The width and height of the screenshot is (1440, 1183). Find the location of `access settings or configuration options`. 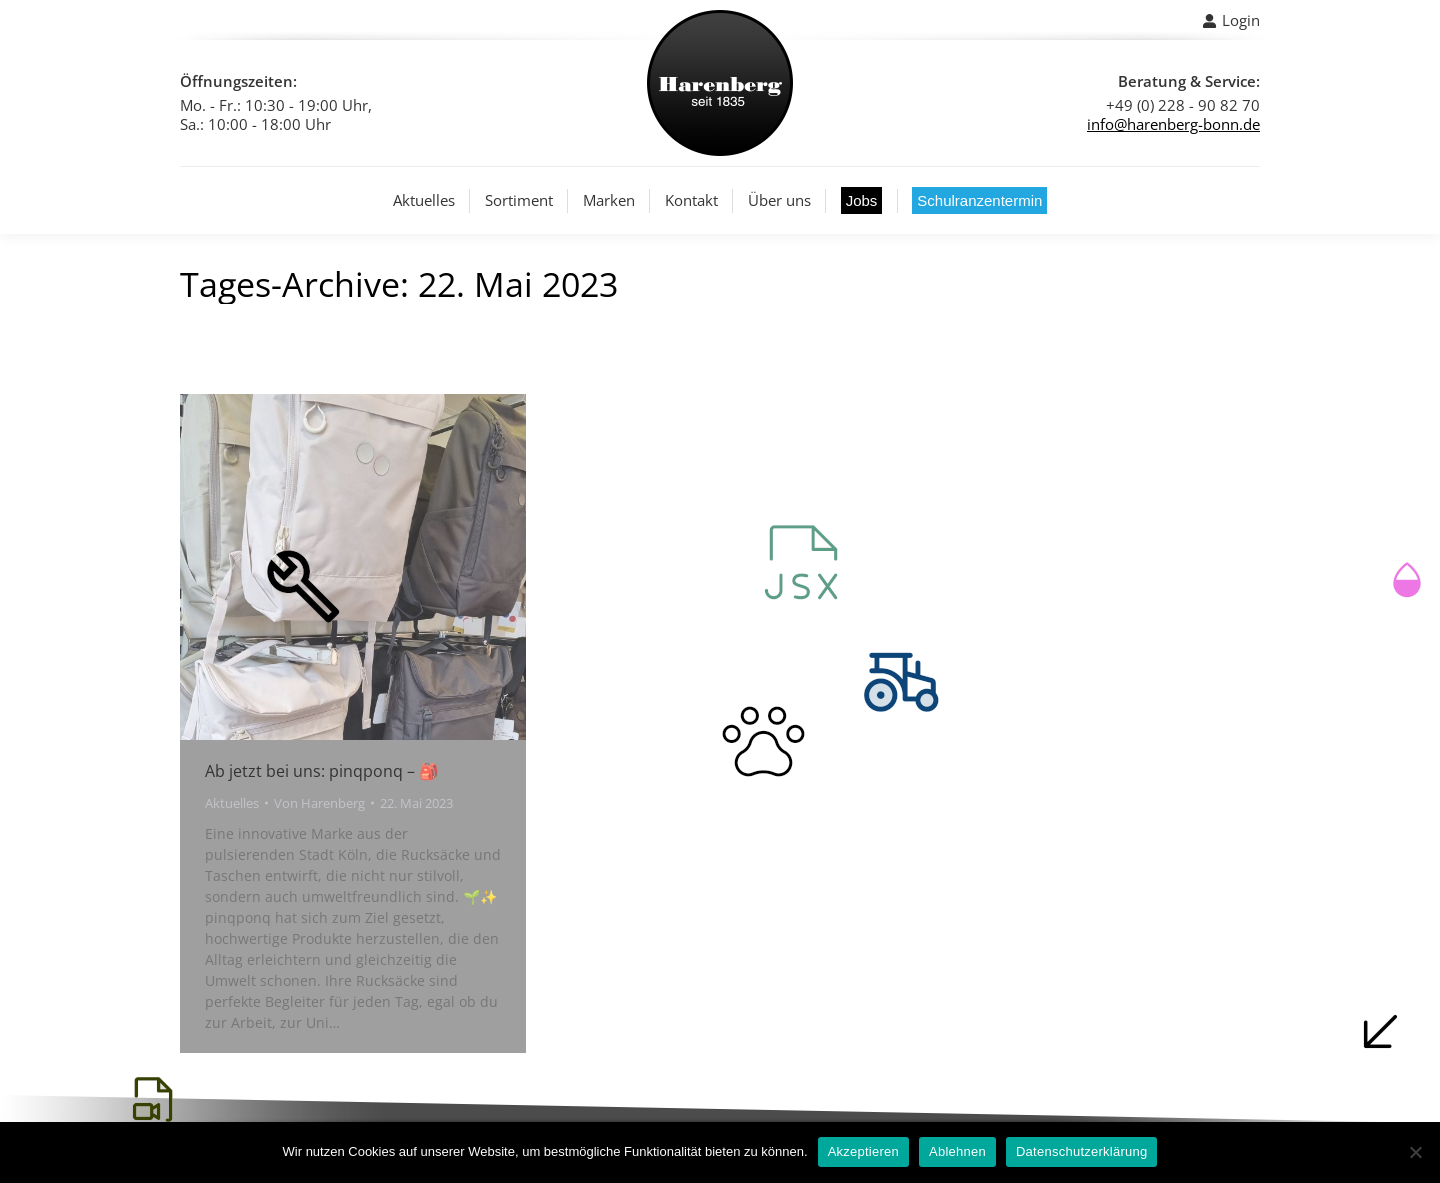

access settings or configuration options is located at coordinates (303, 586).